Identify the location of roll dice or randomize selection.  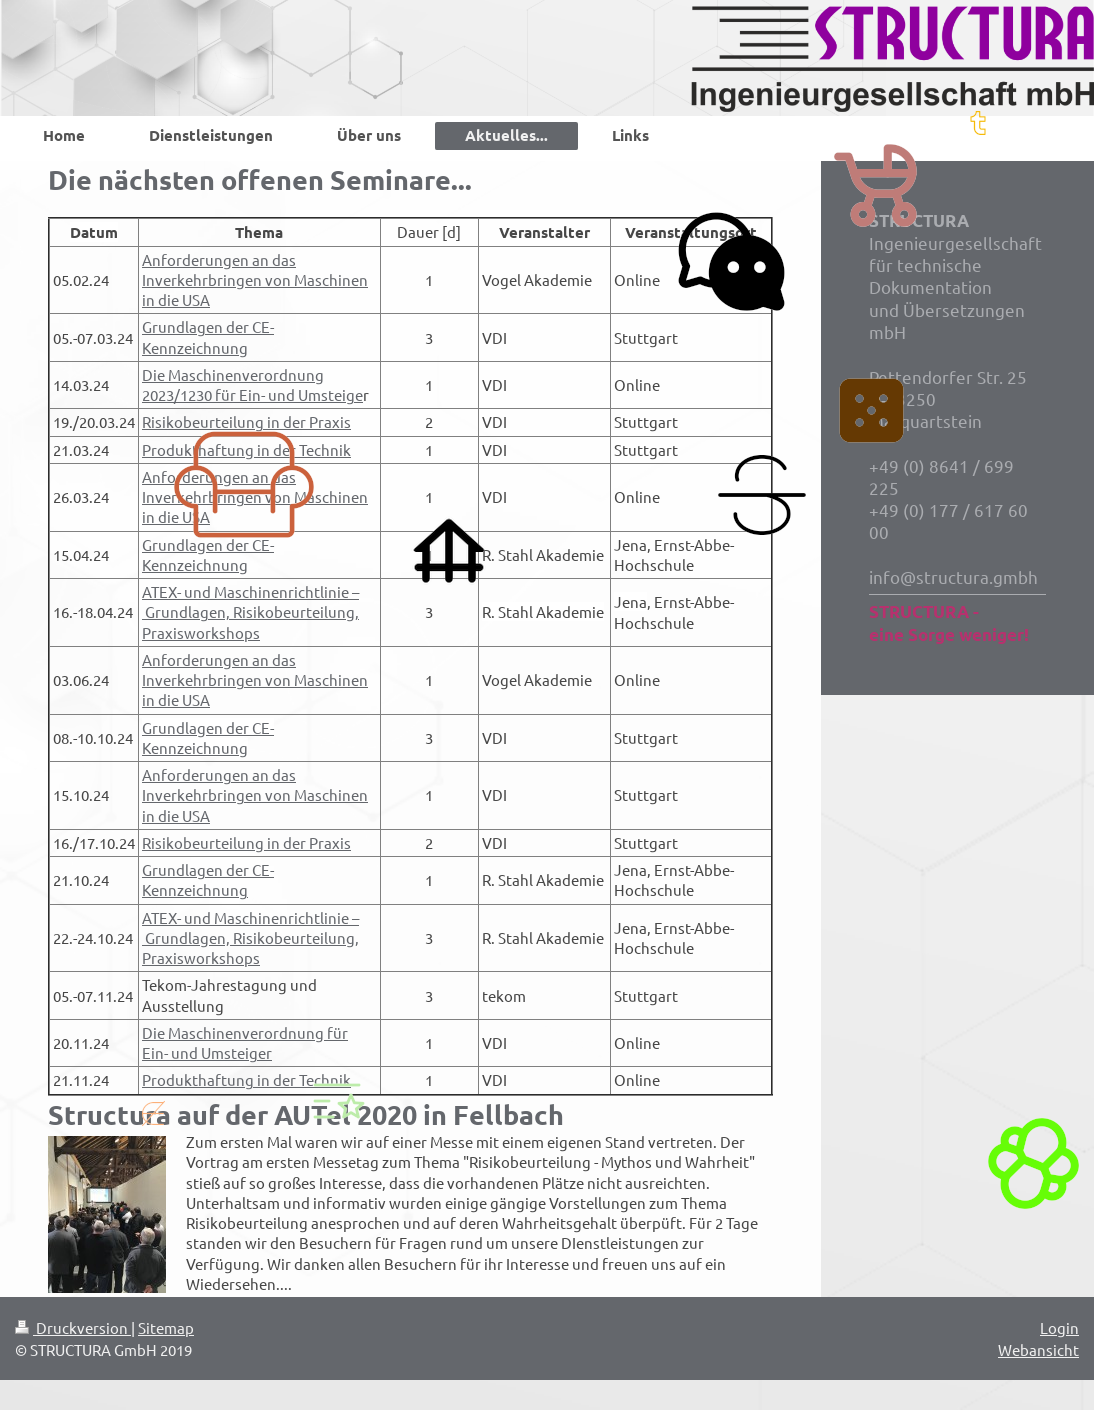
(871, 410).